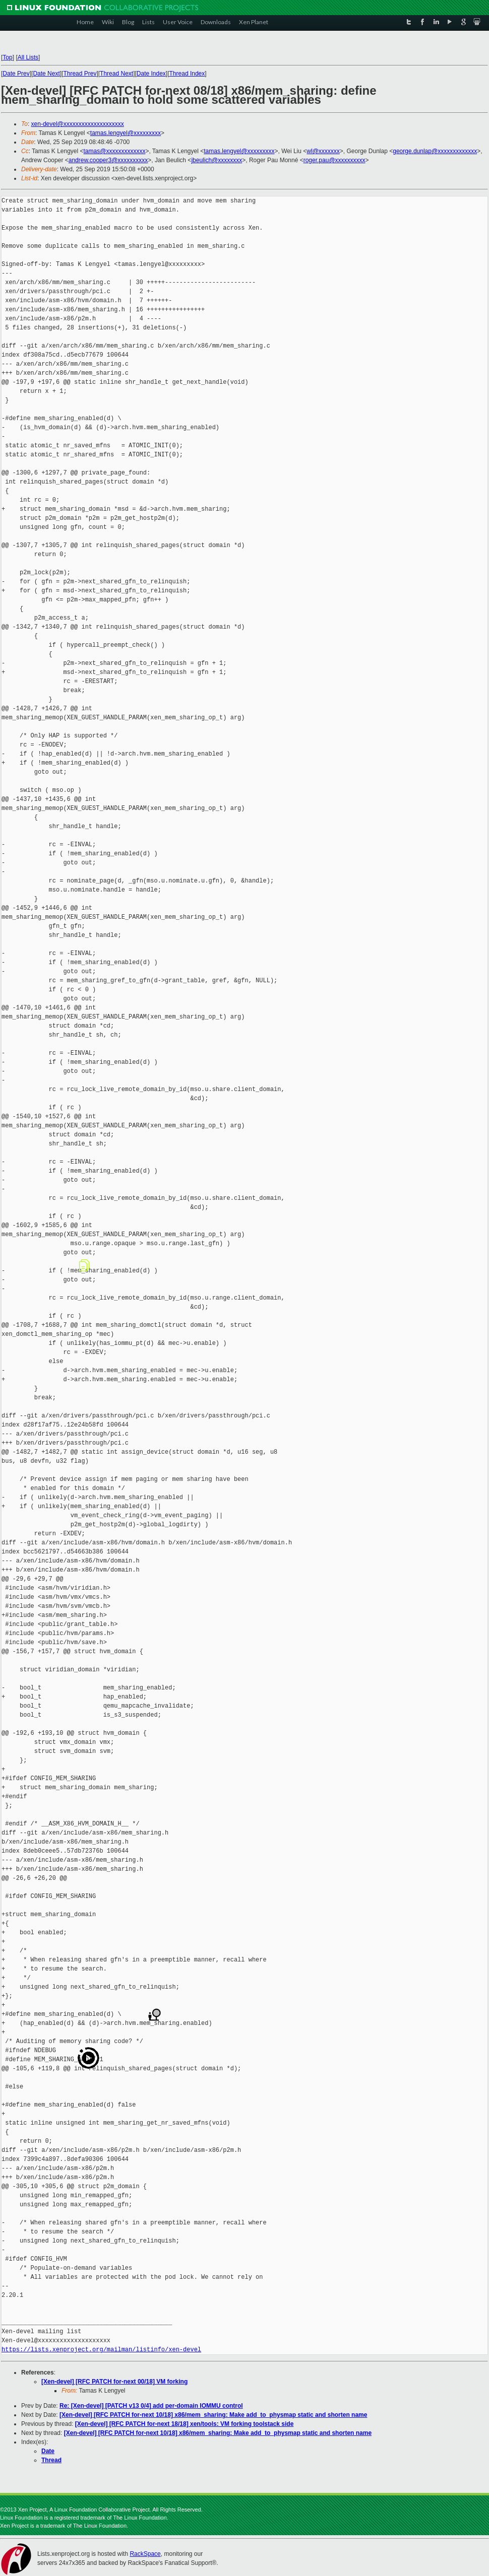  I want to click on explore nature or outdoor activities, so click(154, 2014).